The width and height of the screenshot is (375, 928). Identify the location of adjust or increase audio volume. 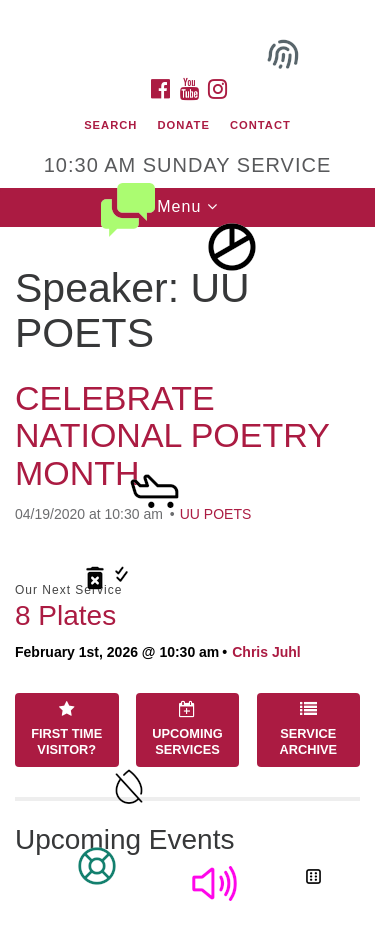
(214, 883).